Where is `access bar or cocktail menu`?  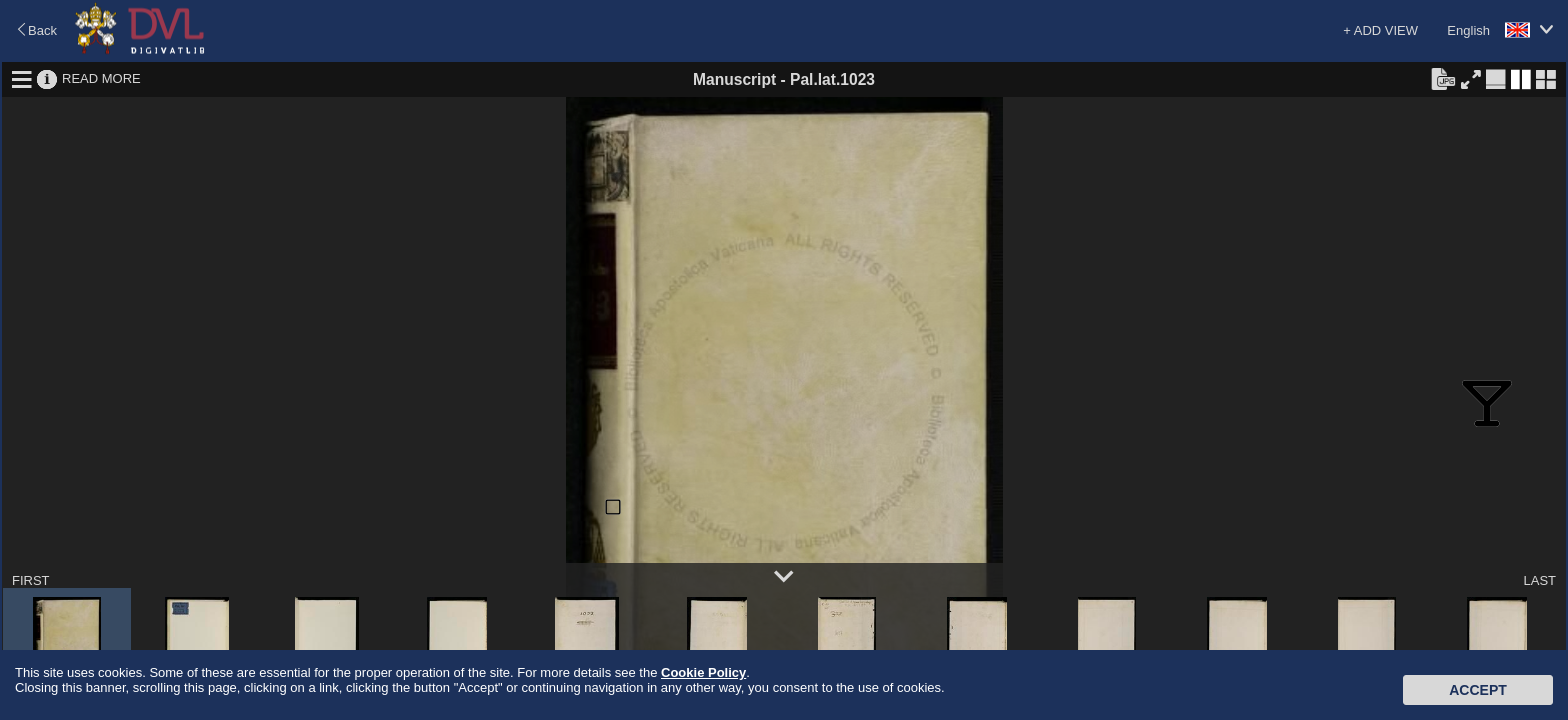
access bar or cocktail menu is located at coordinates (1487, 402).